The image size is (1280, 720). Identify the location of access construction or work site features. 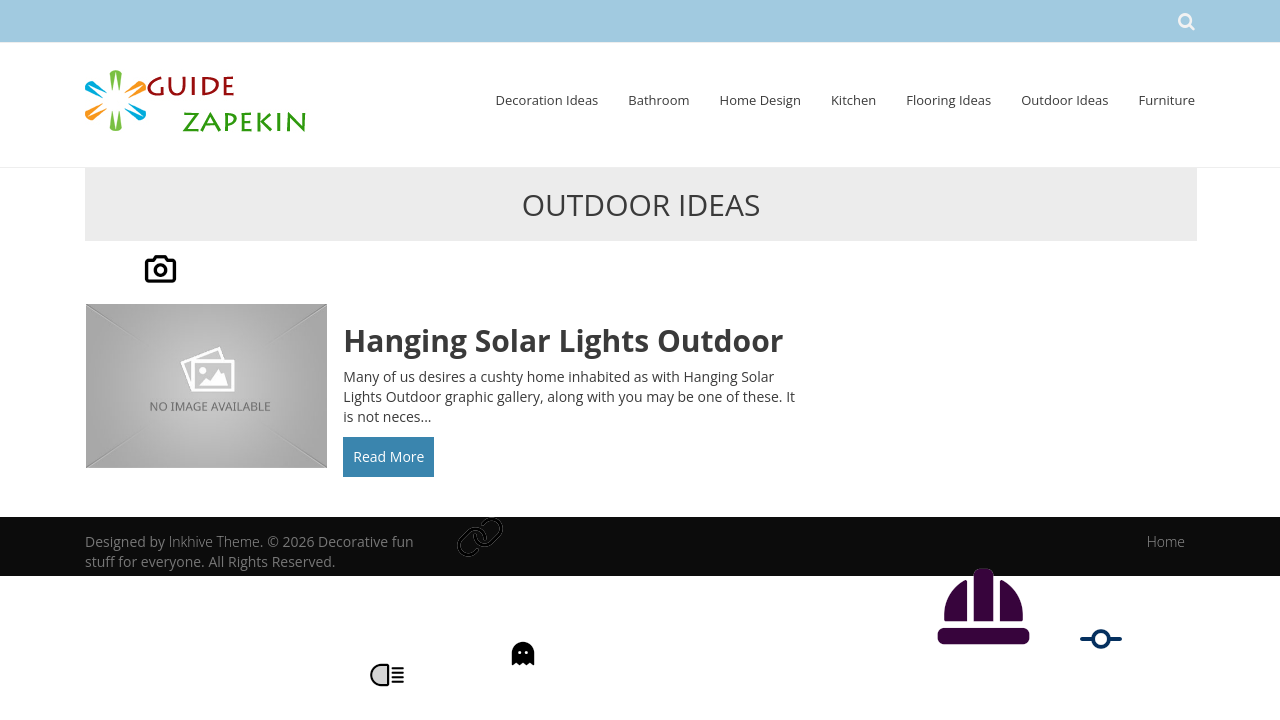
(983, 611).